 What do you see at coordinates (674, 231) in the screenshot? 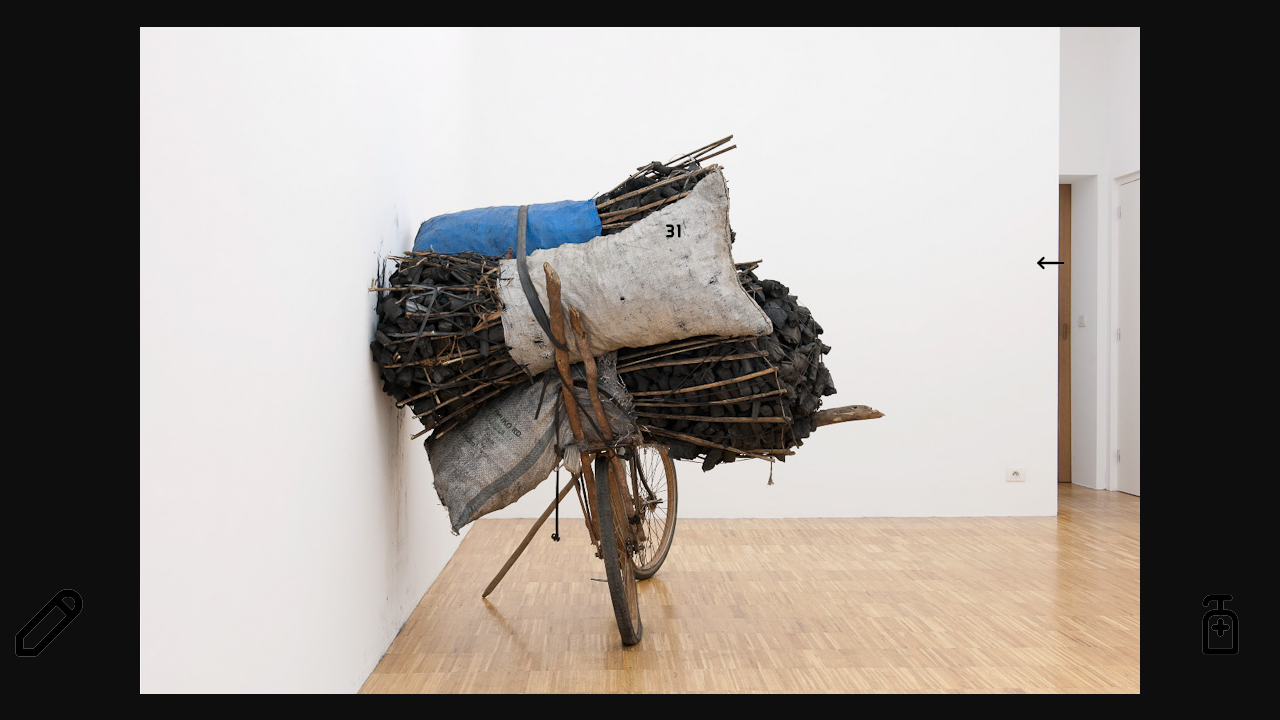
I see `indicates the 31st day of the month` at bounding box center [674, 231].